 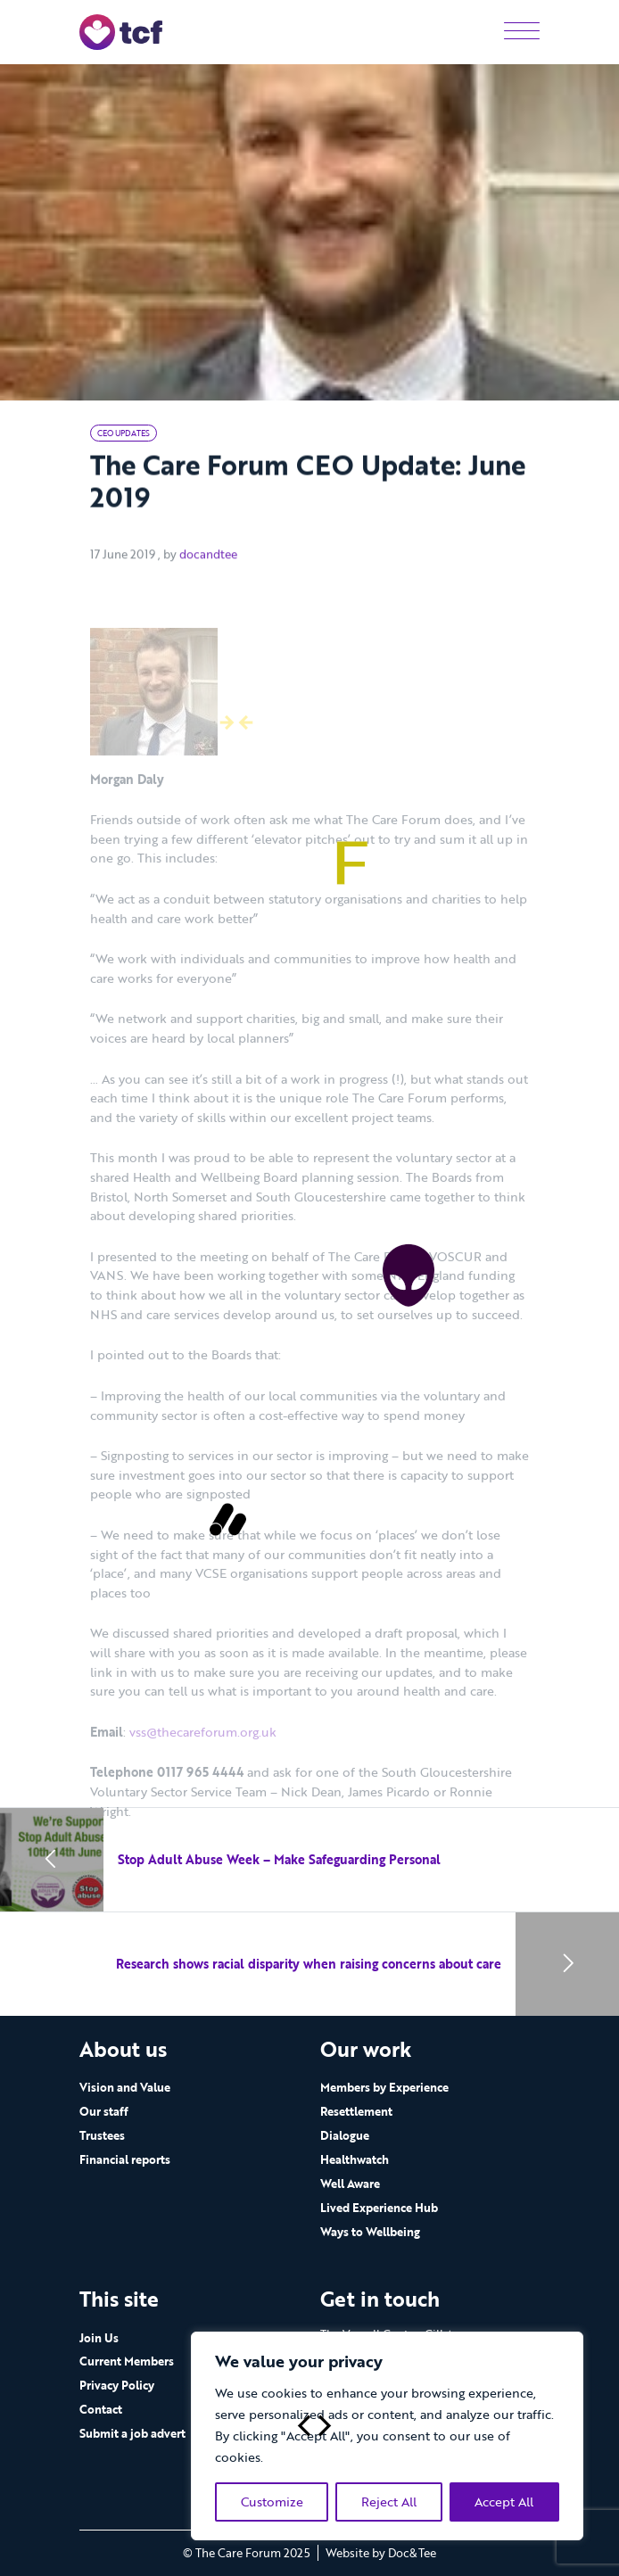 I want to click on google adsense logo, so click(x=227, y=1519).